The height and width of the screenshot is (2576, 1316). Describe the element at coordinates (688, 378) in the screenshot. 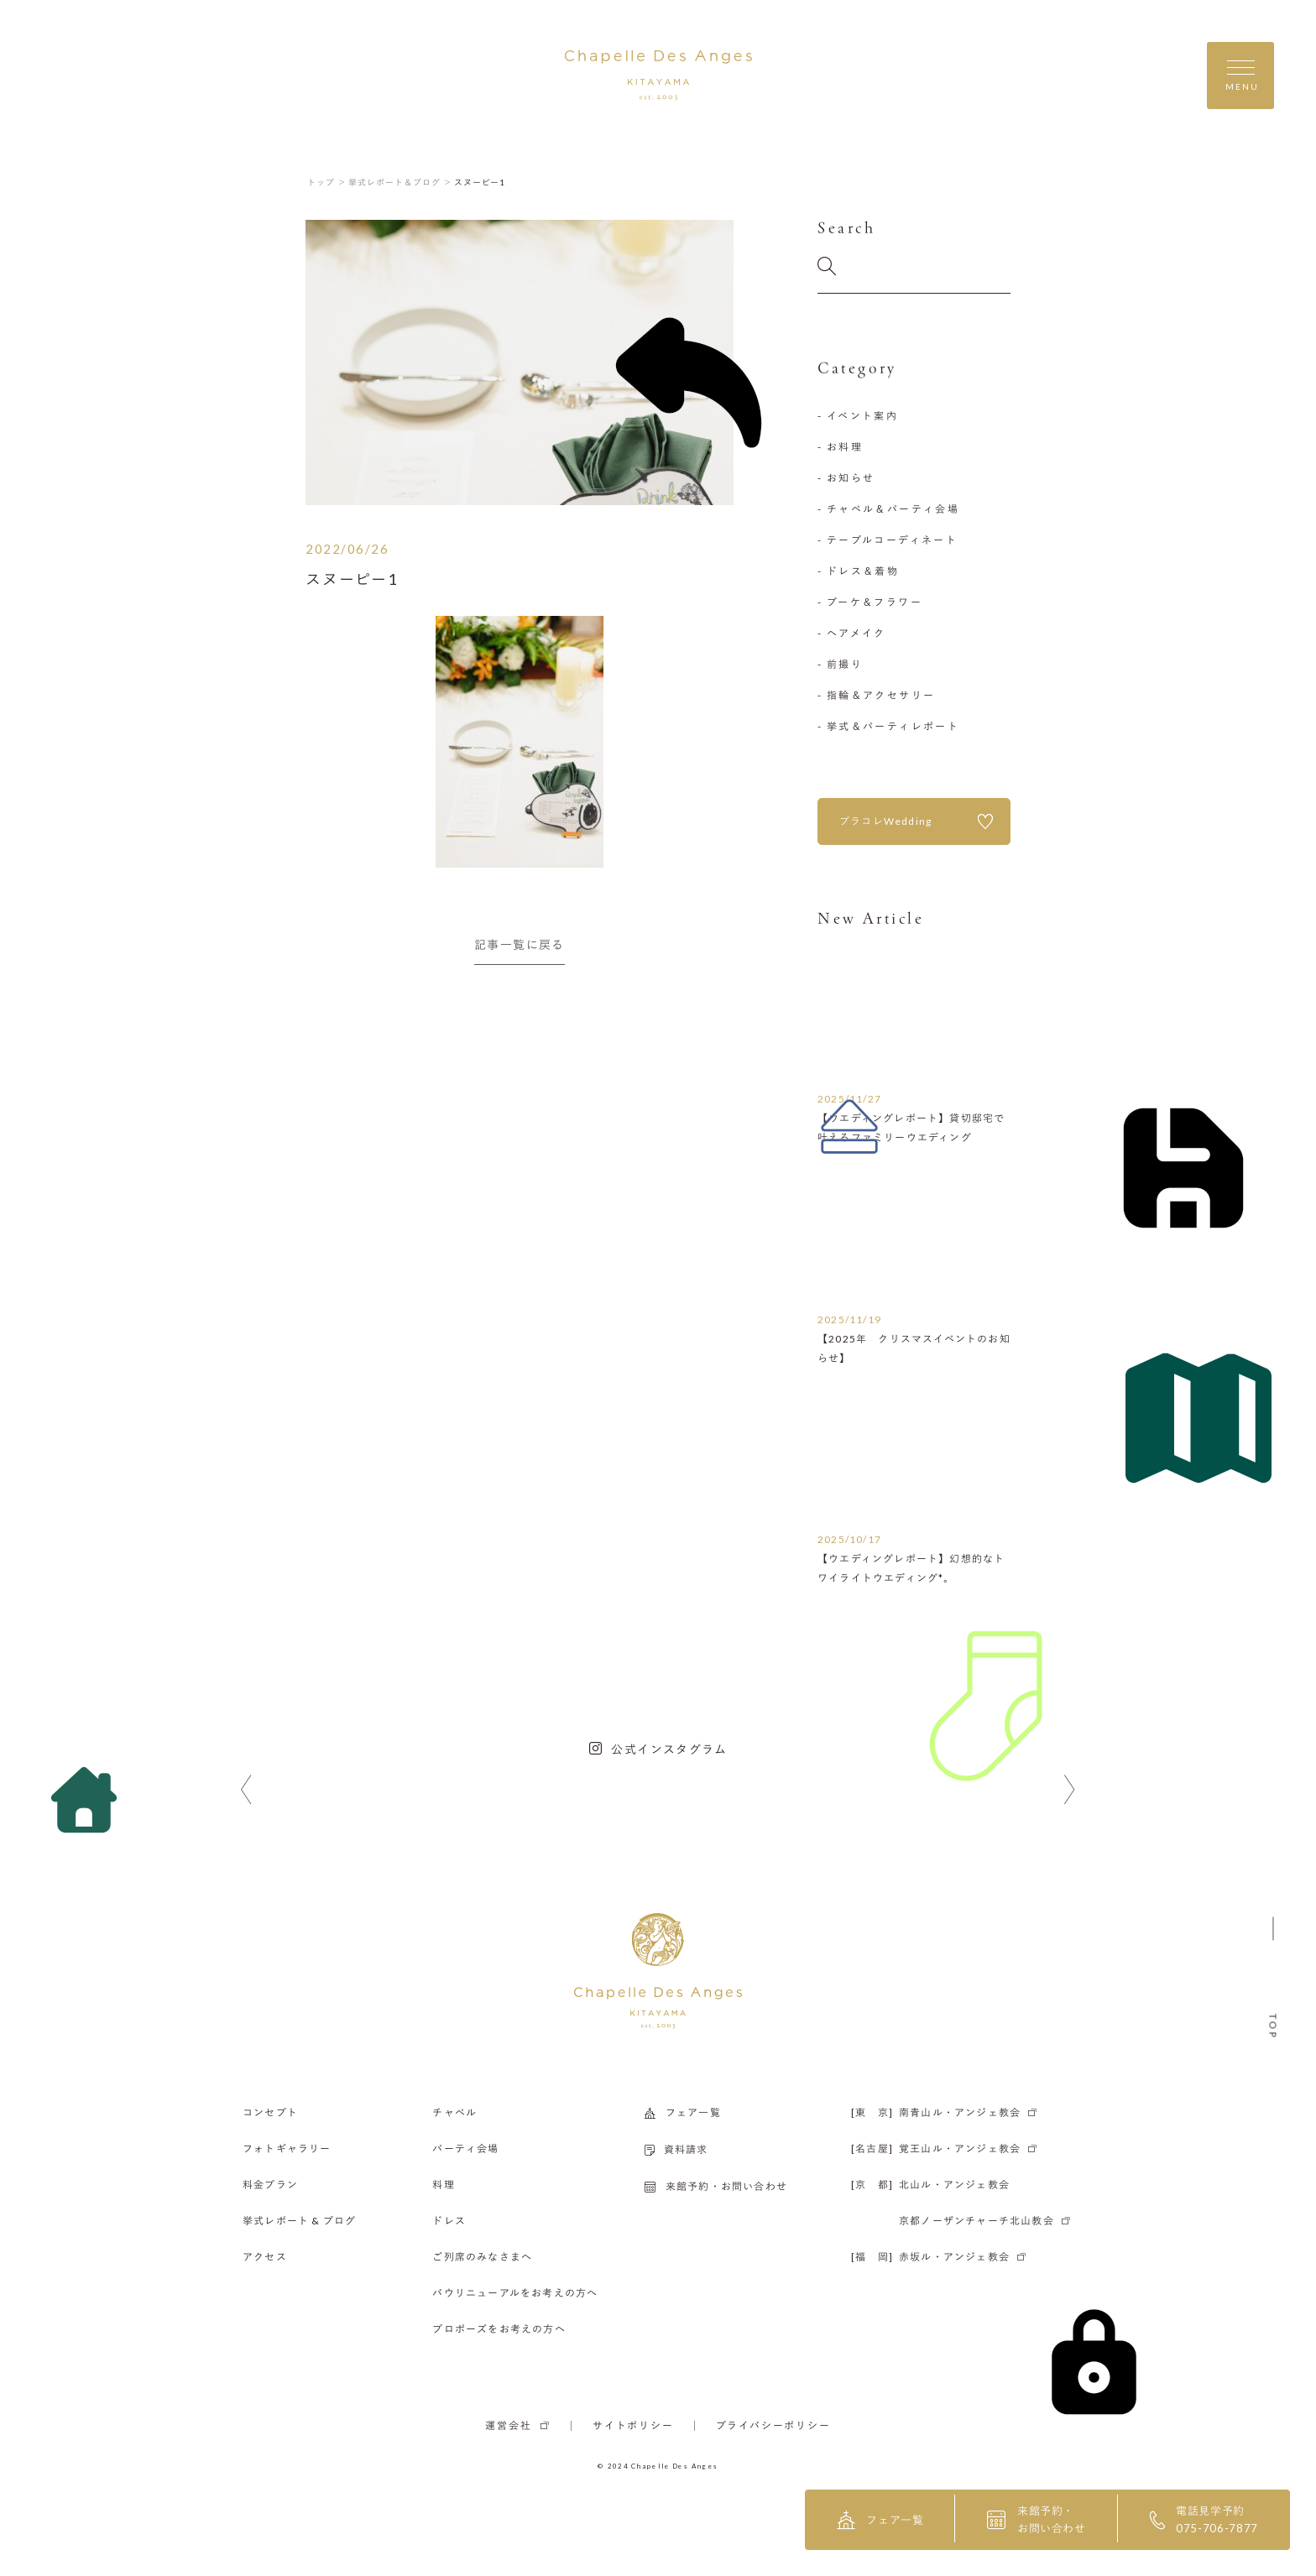

I see `undo the last action` at that location.